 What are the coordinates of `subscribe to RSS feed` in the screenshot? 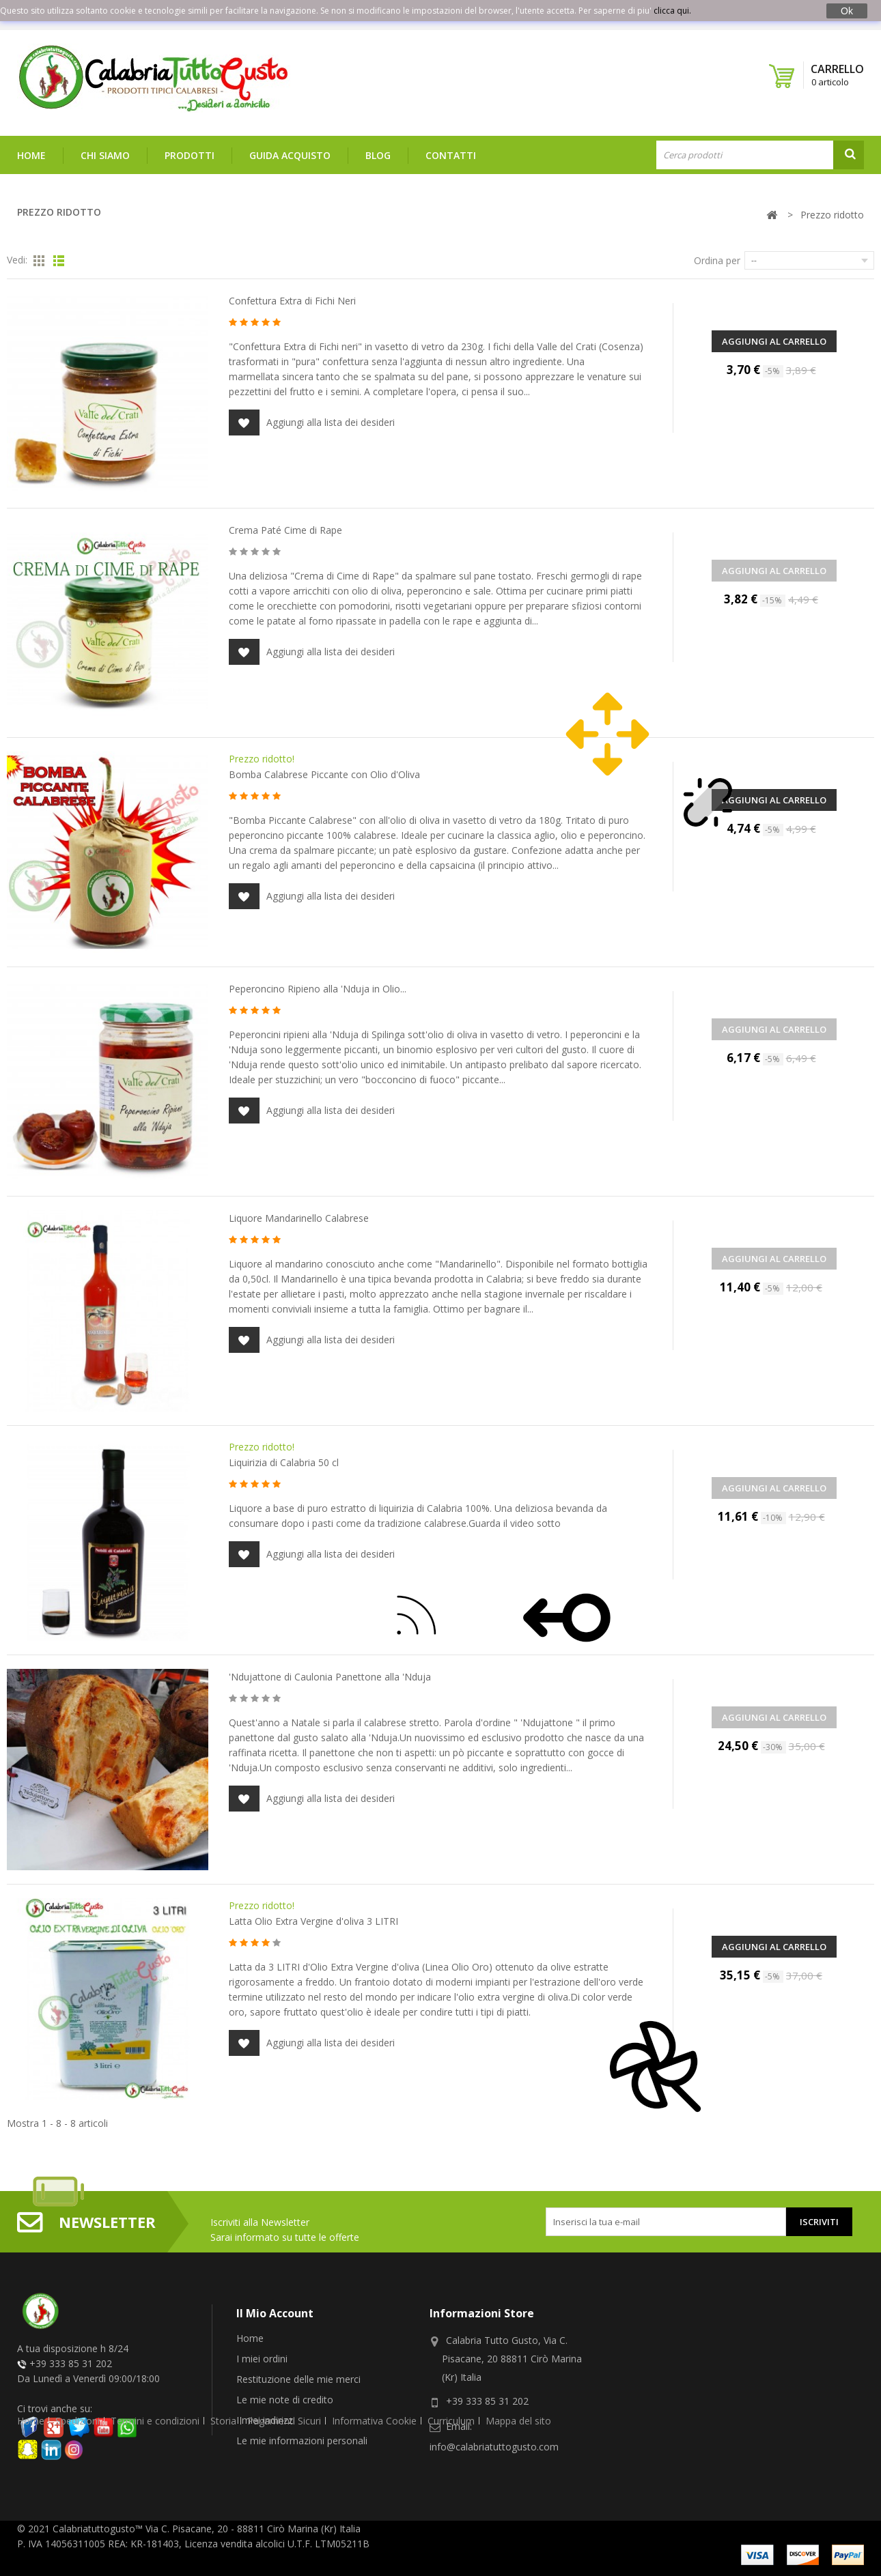 It's located at (413, 1618).